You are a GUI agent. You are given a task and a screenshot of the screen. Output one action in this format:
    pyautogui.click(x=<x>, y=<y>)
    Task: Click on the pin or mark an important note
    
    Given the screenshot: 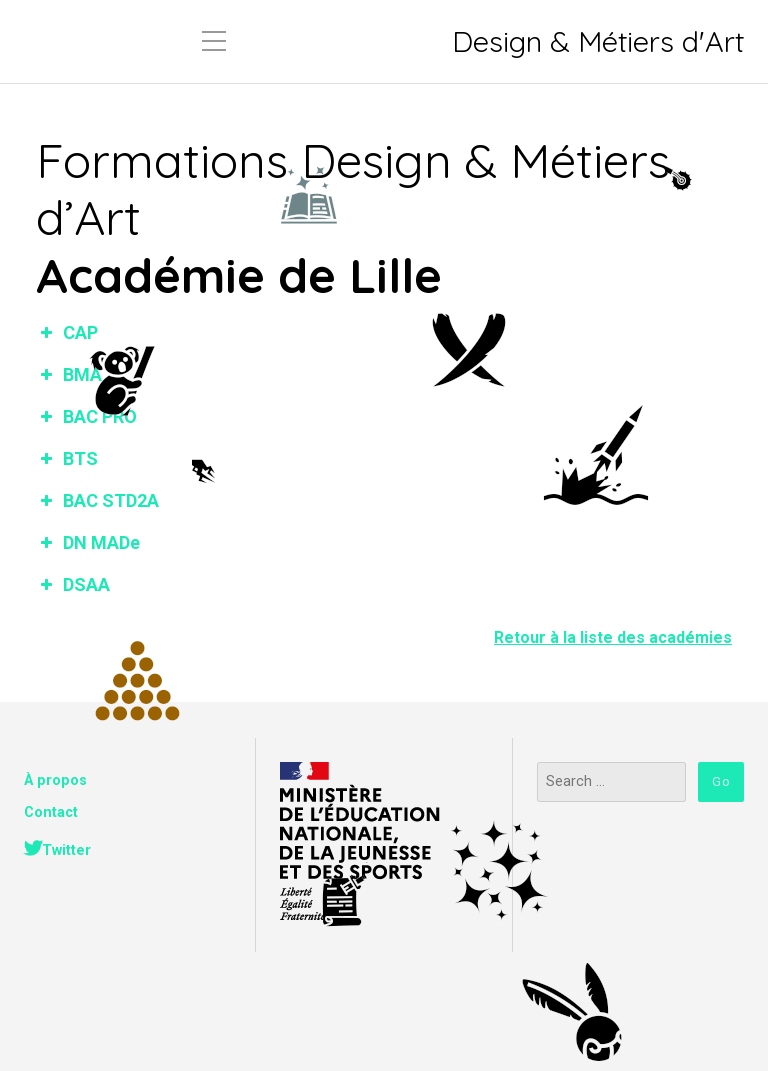 What is the action you would take?
    pyautogui.click(x=342, y=900)
    